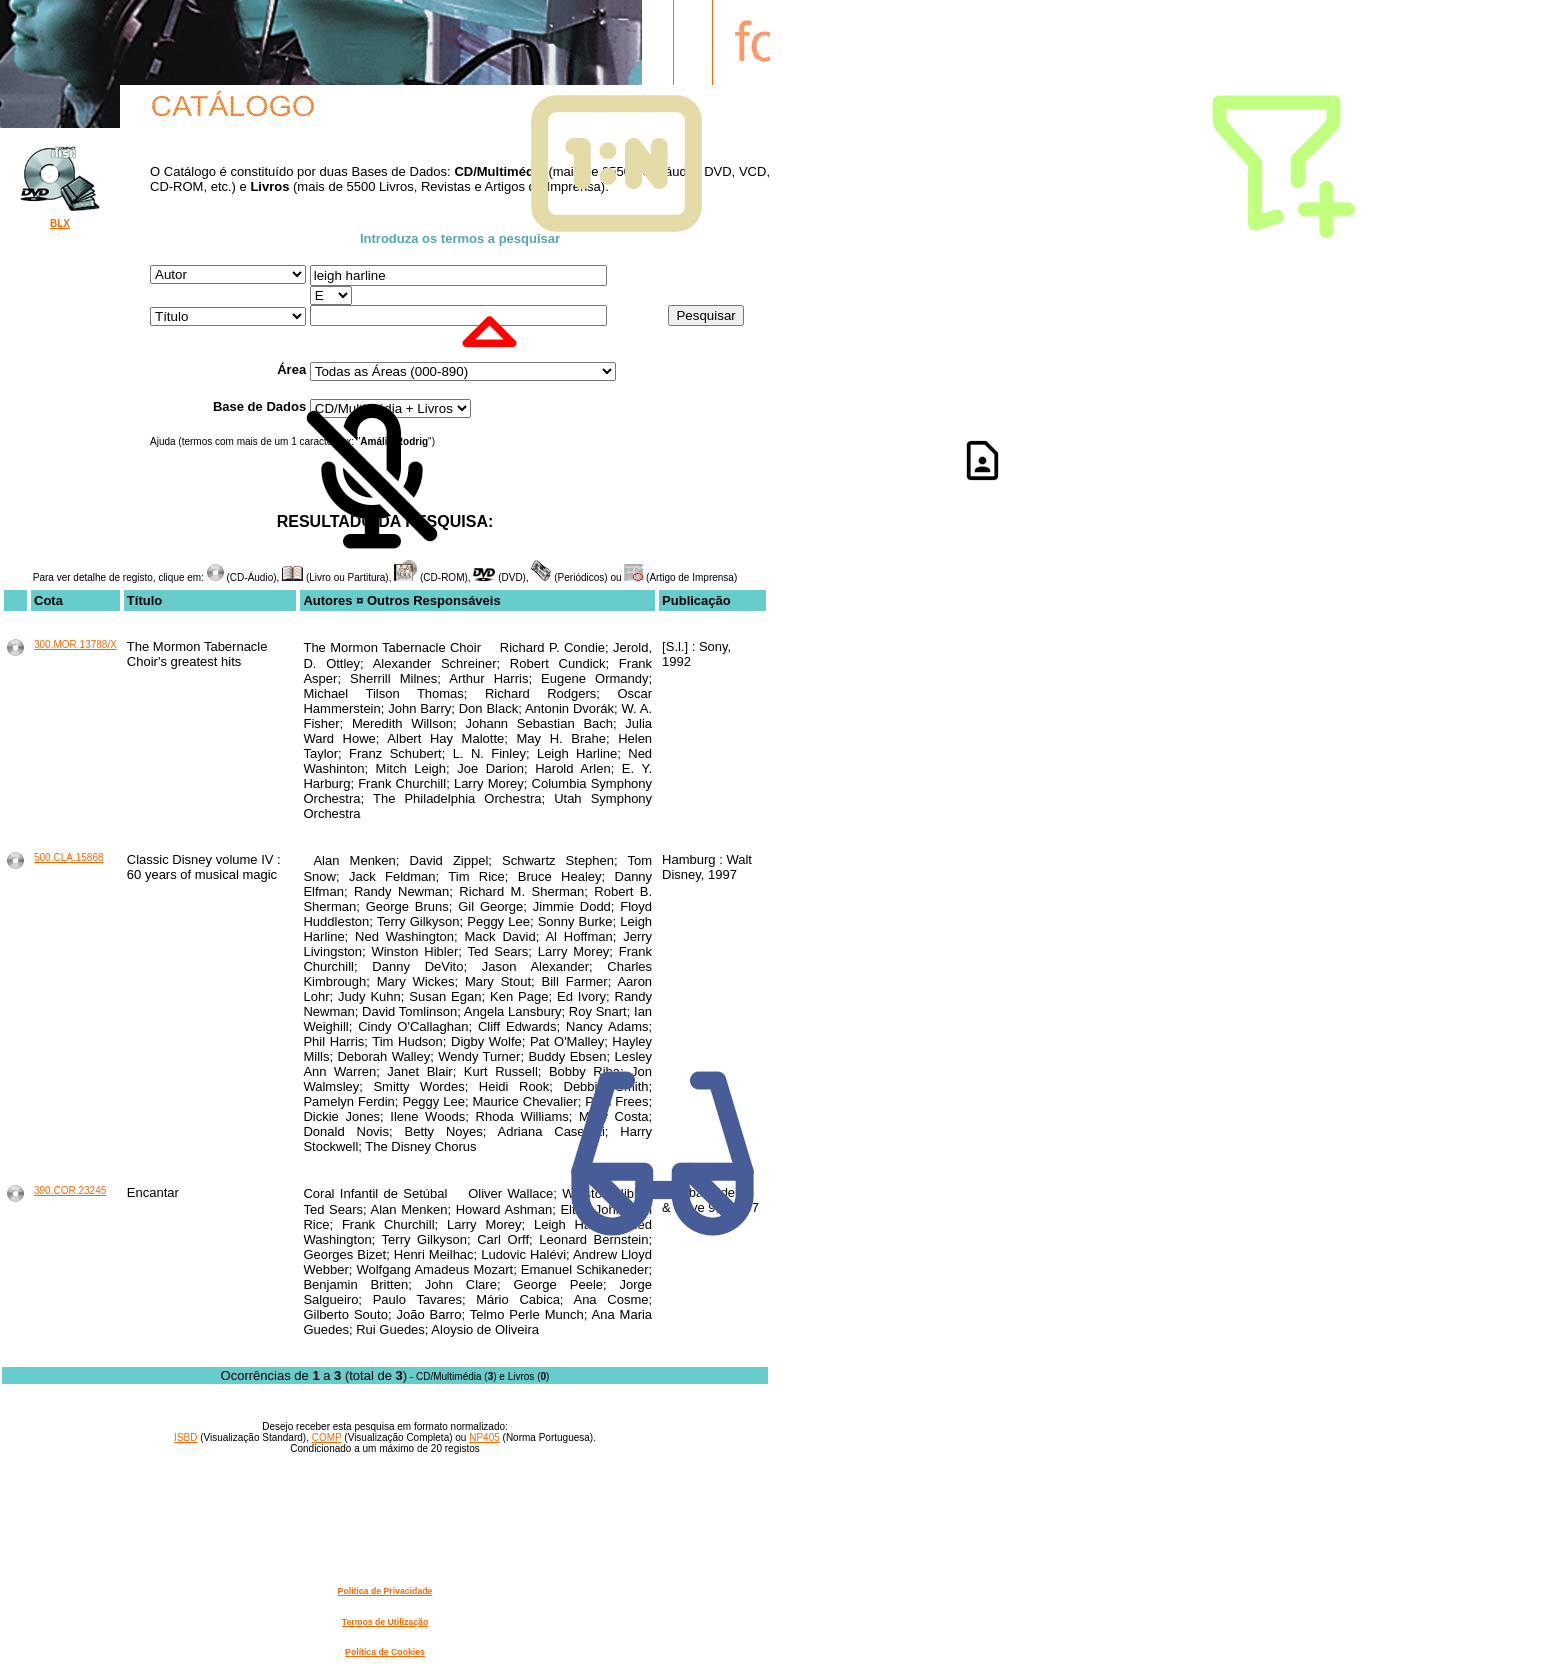 This screenshot has width=1568, height=1680. Describe the element at coordinates (489, 335) in the screenshot. I see `collapse an expanded section` at that location.